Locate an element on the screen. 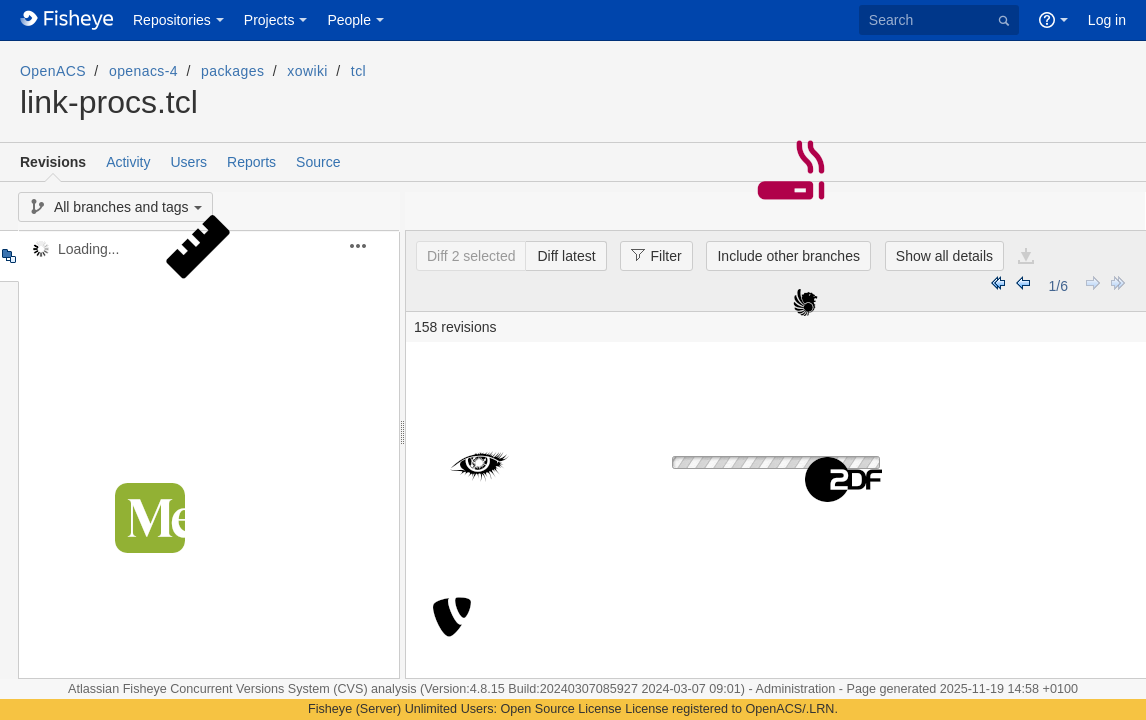 The image size is (1146, 720). ZDF German television network logo is located at coordinates (843, 479).